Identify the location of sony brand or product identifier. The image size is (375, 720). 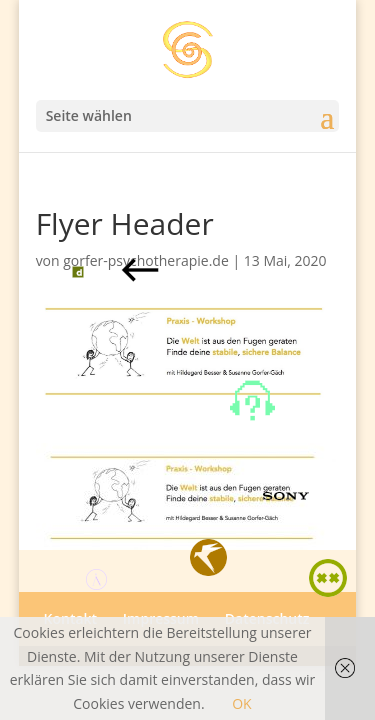
(286, 496).